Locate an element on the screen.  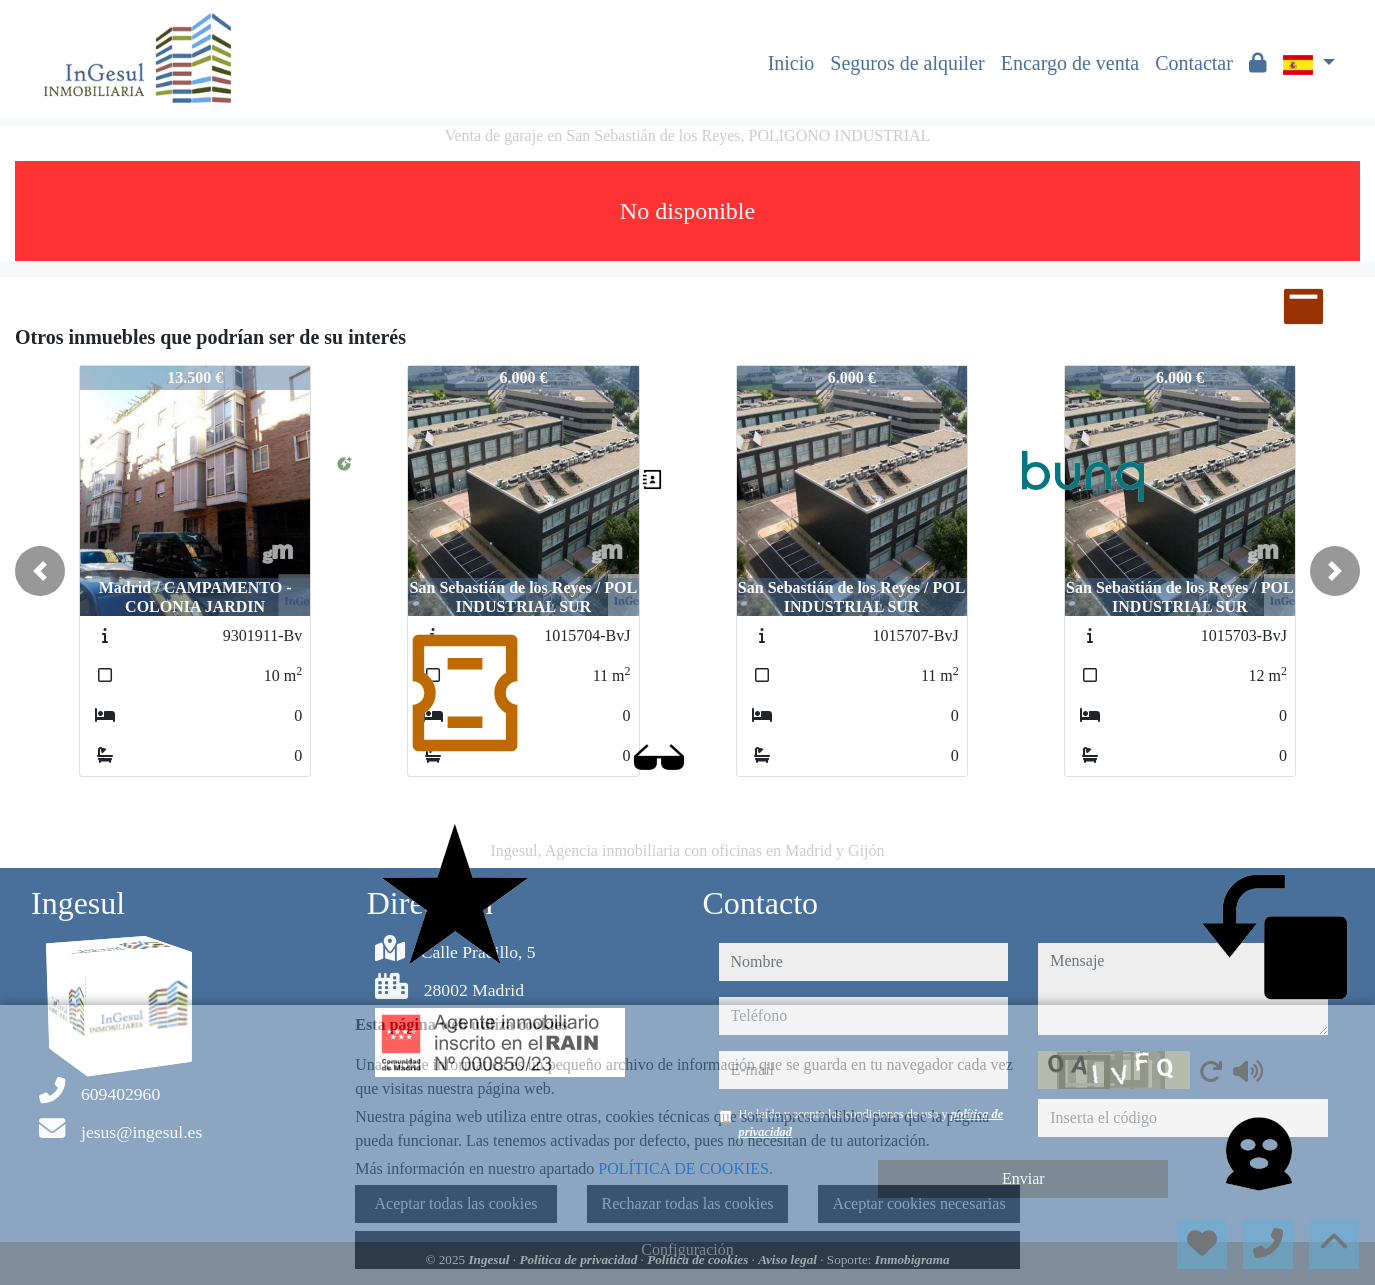
view available coupons or discounts is located at coordinates (465, 693).